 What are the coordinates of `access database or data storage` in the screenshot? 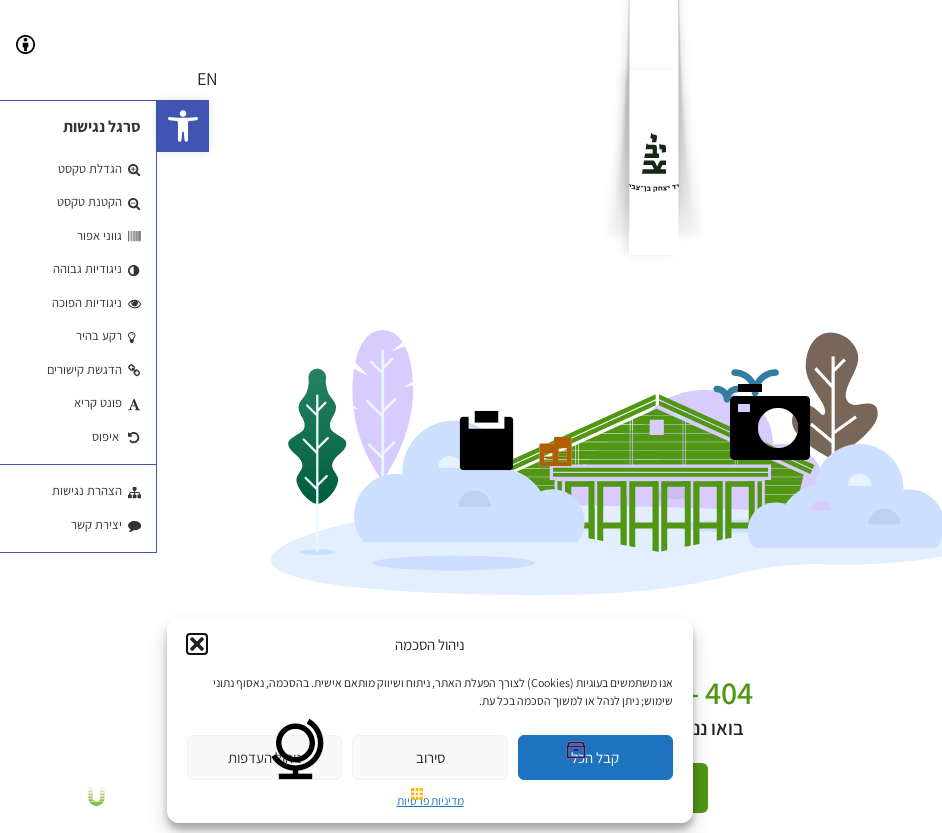 It's located at (555, 451).